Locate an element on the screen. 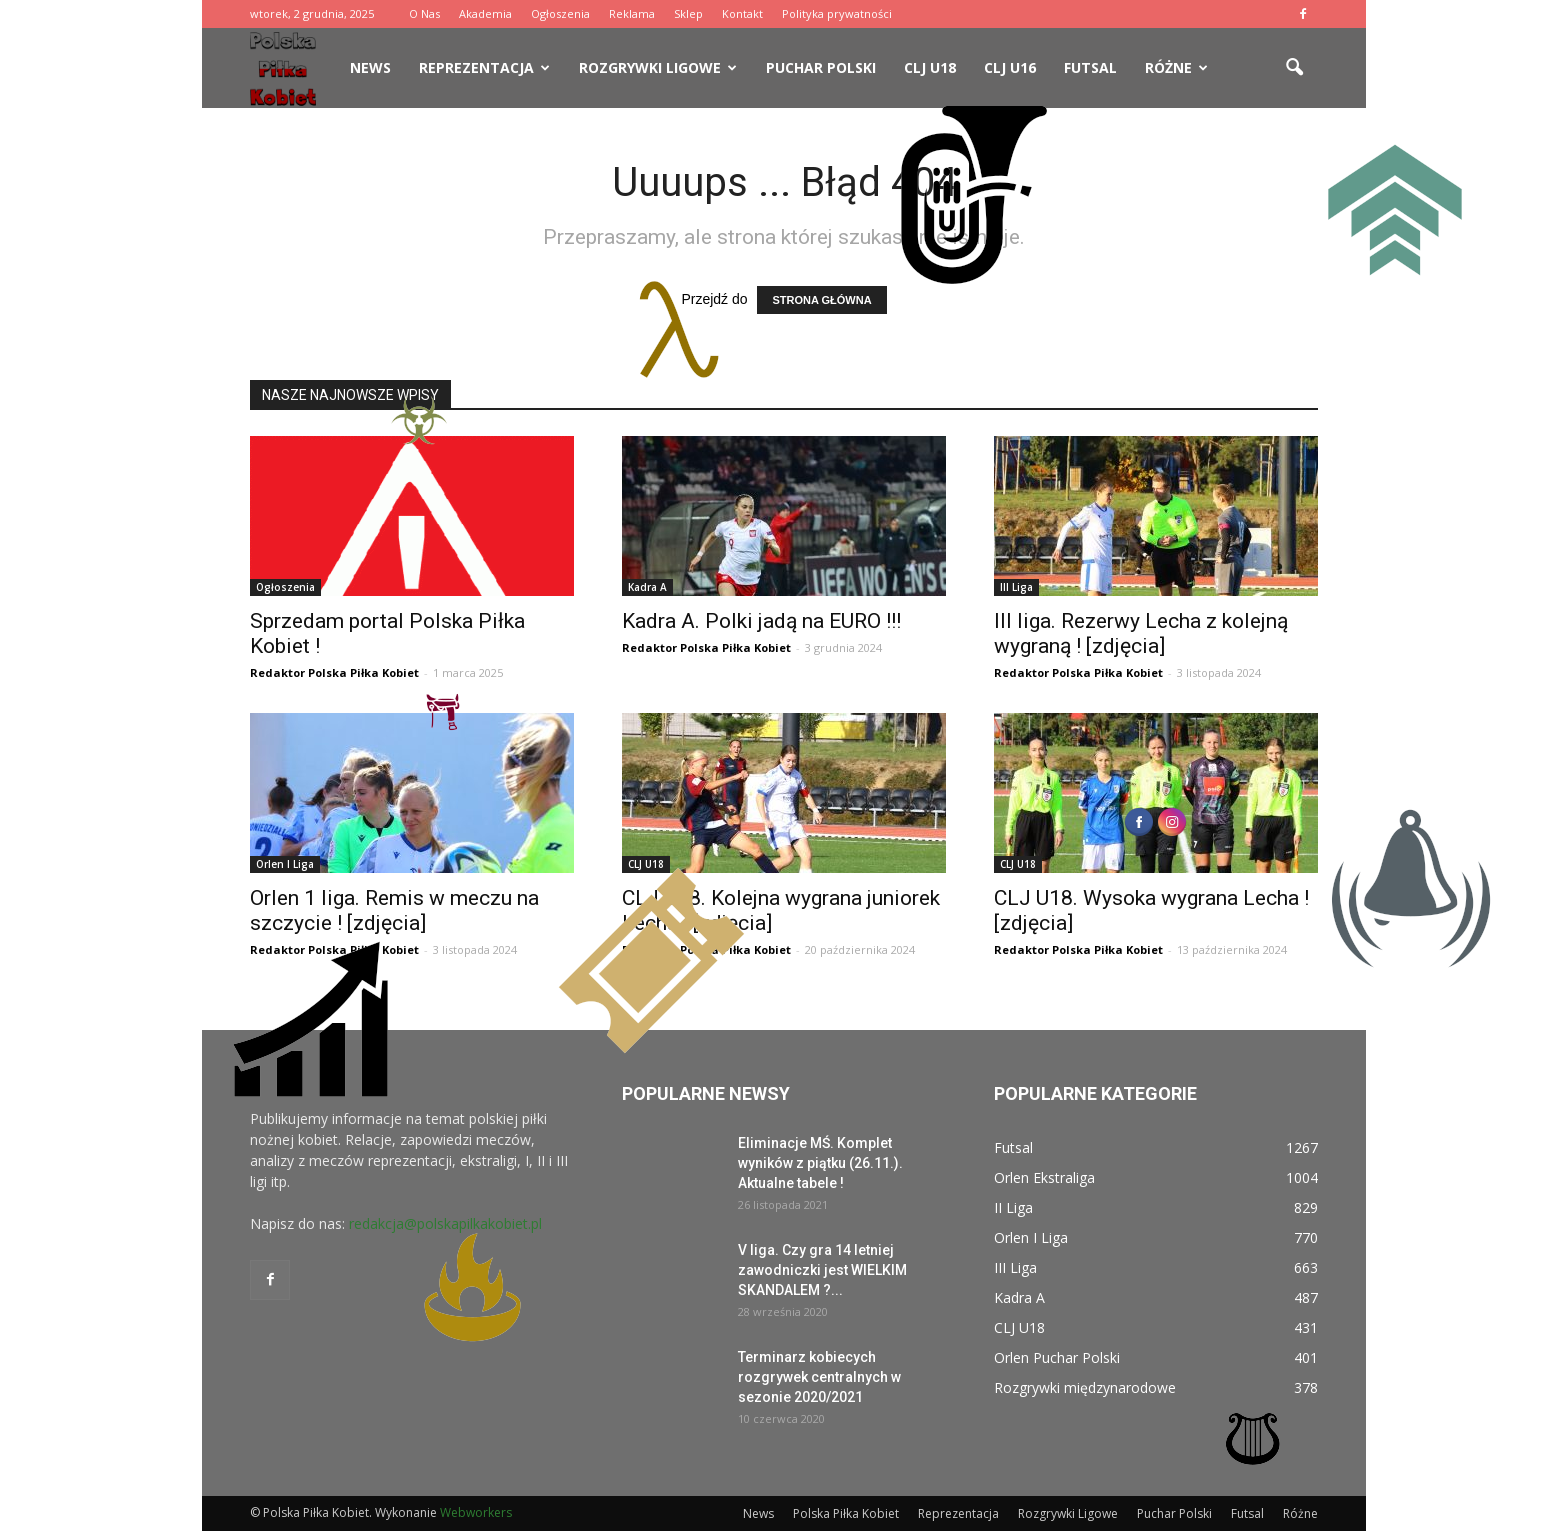 This screenshot has height=1531, width=1568. access fire pit or bonfire feature in game is located at coordinates (471, 1287).